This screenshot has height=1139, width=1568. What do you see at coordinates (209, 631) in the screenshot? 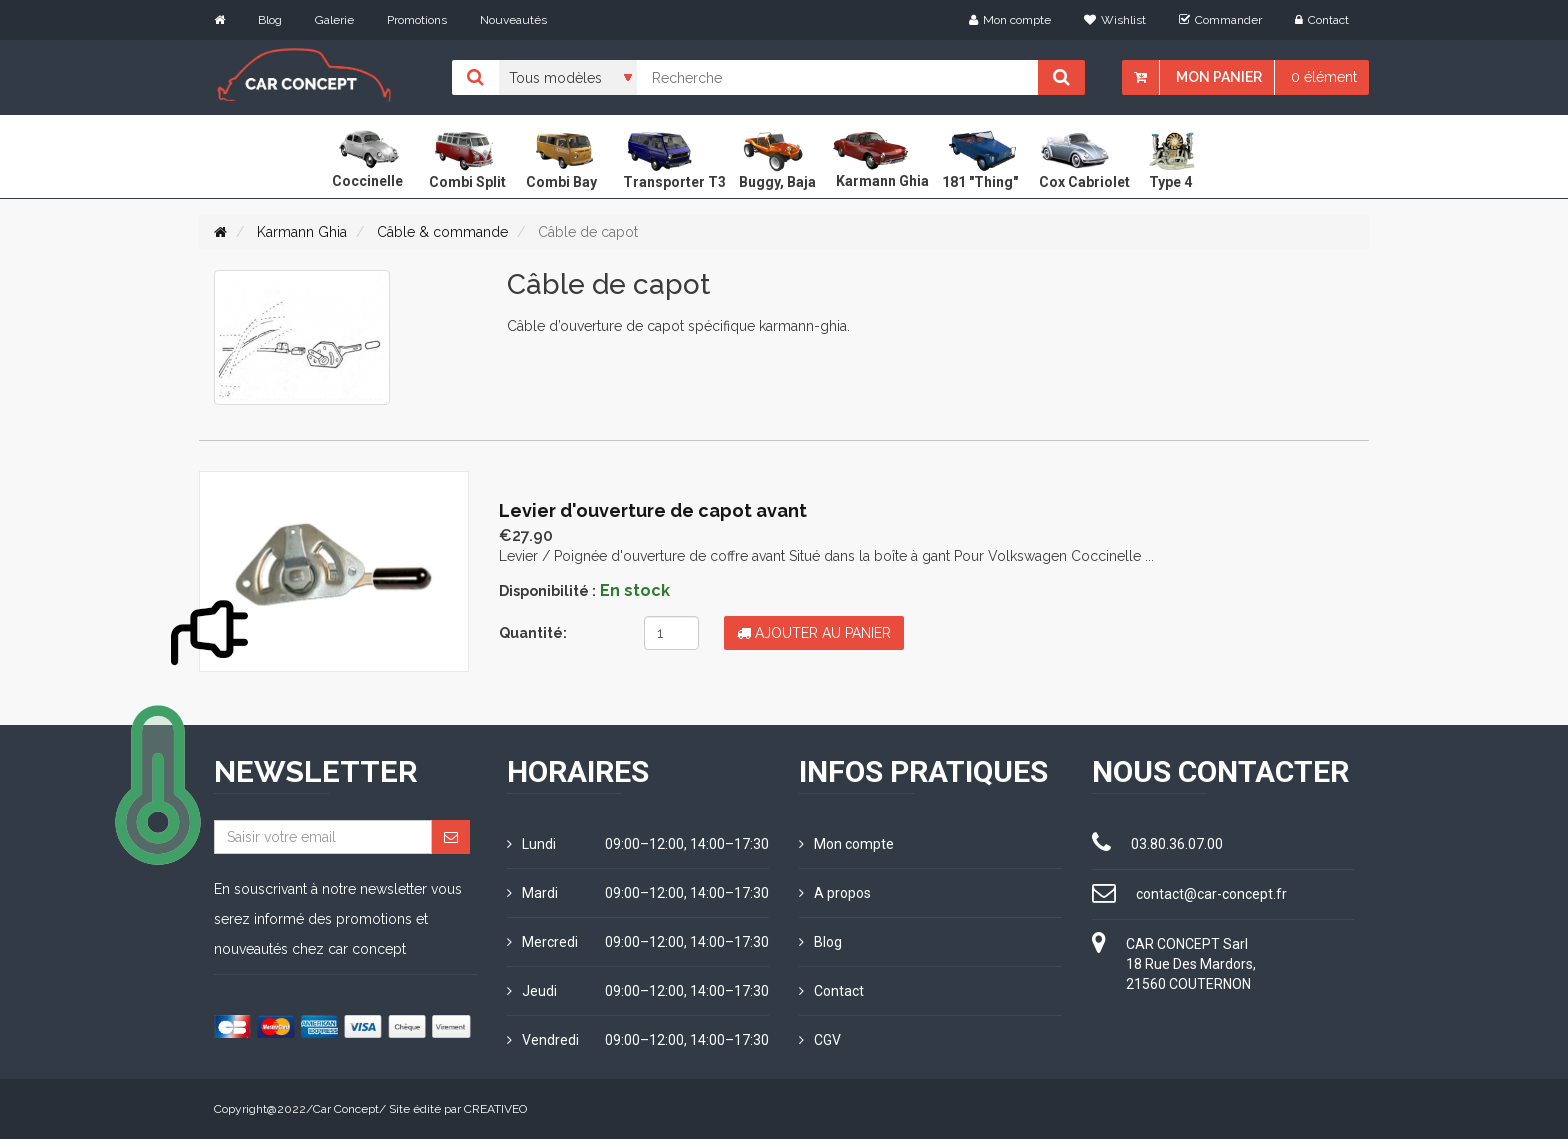
I see `connect to a power source or external device` at bounding box center [209, 631].